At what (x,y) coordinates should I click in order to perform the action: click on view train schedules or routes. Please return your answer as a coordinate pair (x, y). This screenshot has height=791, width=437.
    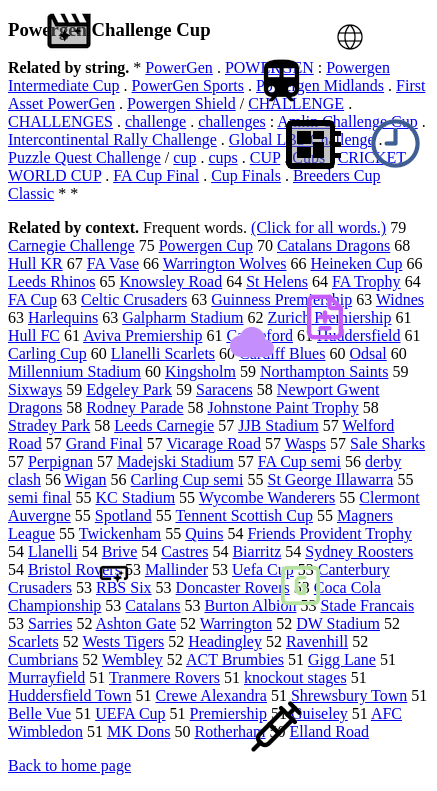
    Looking at the image, I should click on (281, 81).